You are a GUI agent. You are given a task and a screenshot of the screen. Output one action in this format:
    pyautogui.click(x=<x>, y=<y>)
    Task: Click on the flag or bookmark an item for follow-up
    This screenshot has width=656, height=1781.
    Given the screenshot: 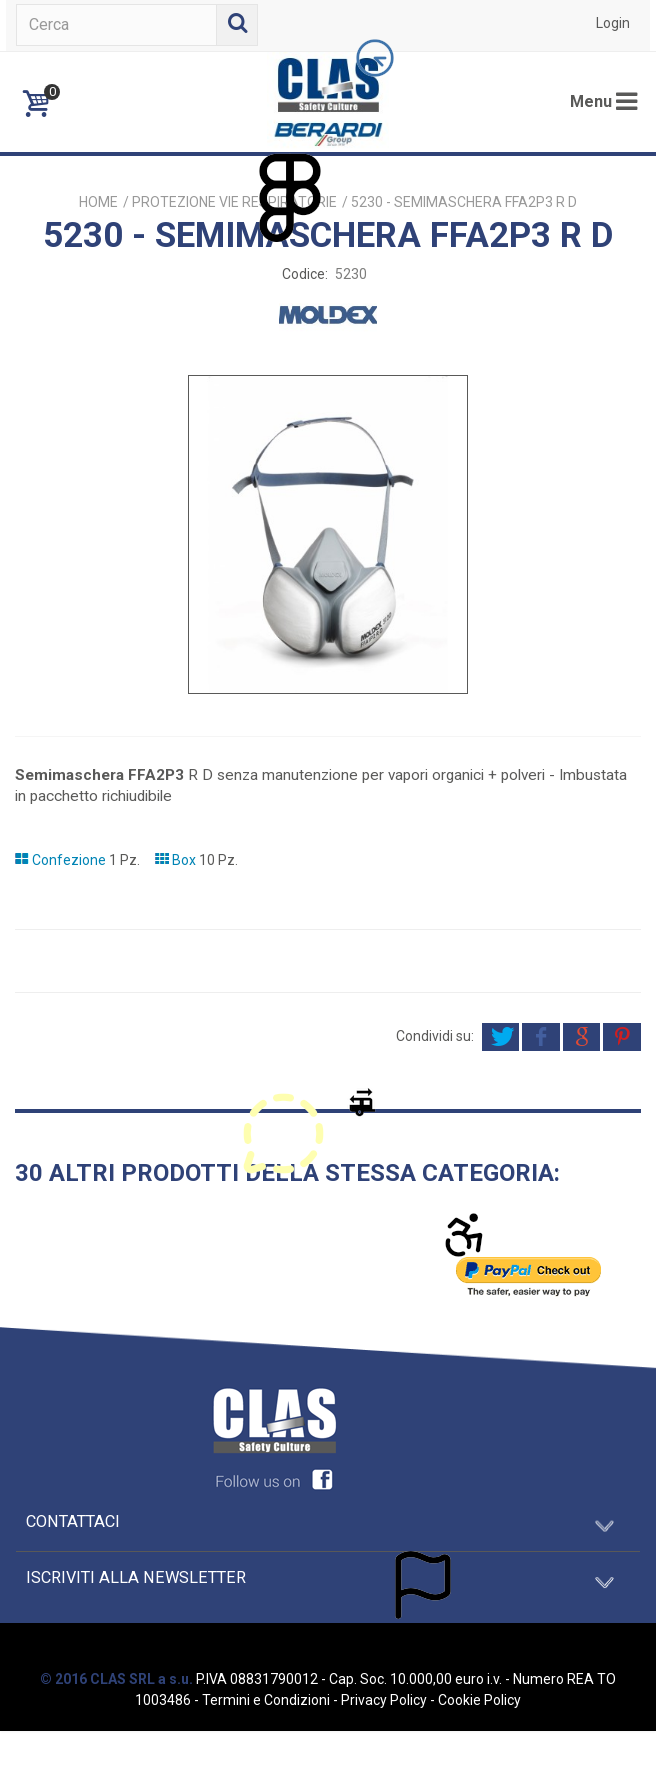 What is the action you would take?
    pyautogui.click(x=423, y=1585)
    